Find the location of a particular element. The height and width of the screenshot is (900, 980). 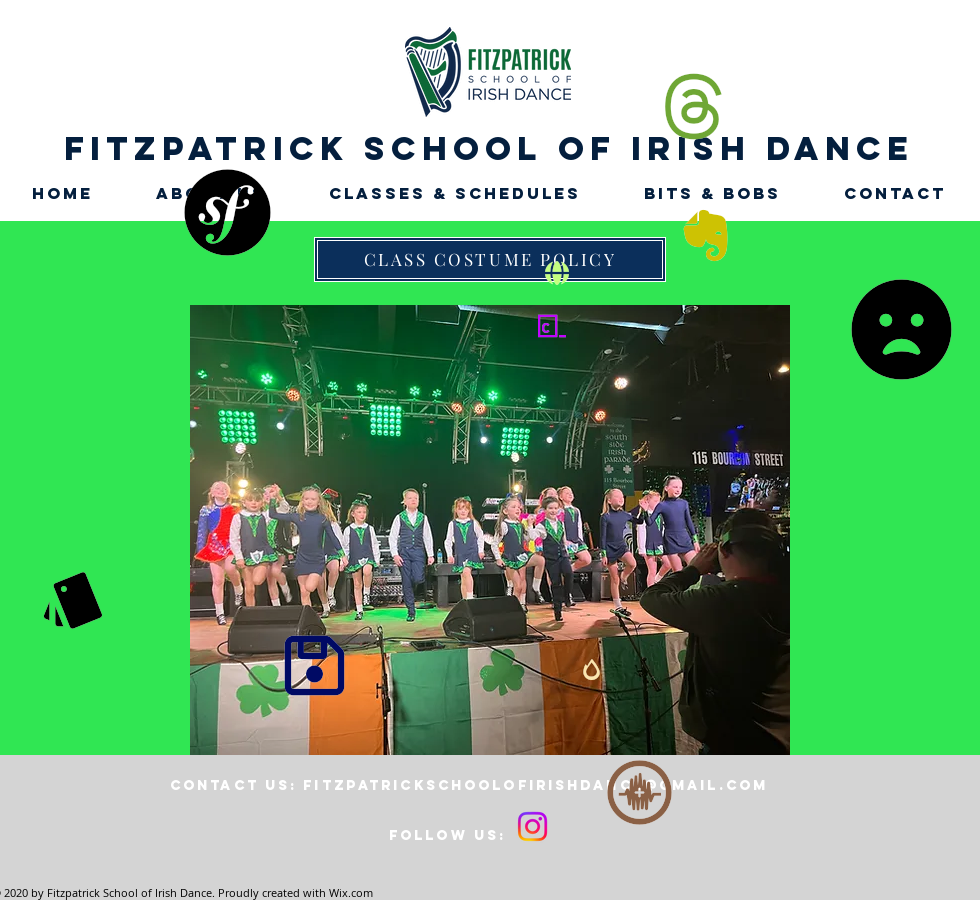

save current file or document is located at coordinates (314, 665).